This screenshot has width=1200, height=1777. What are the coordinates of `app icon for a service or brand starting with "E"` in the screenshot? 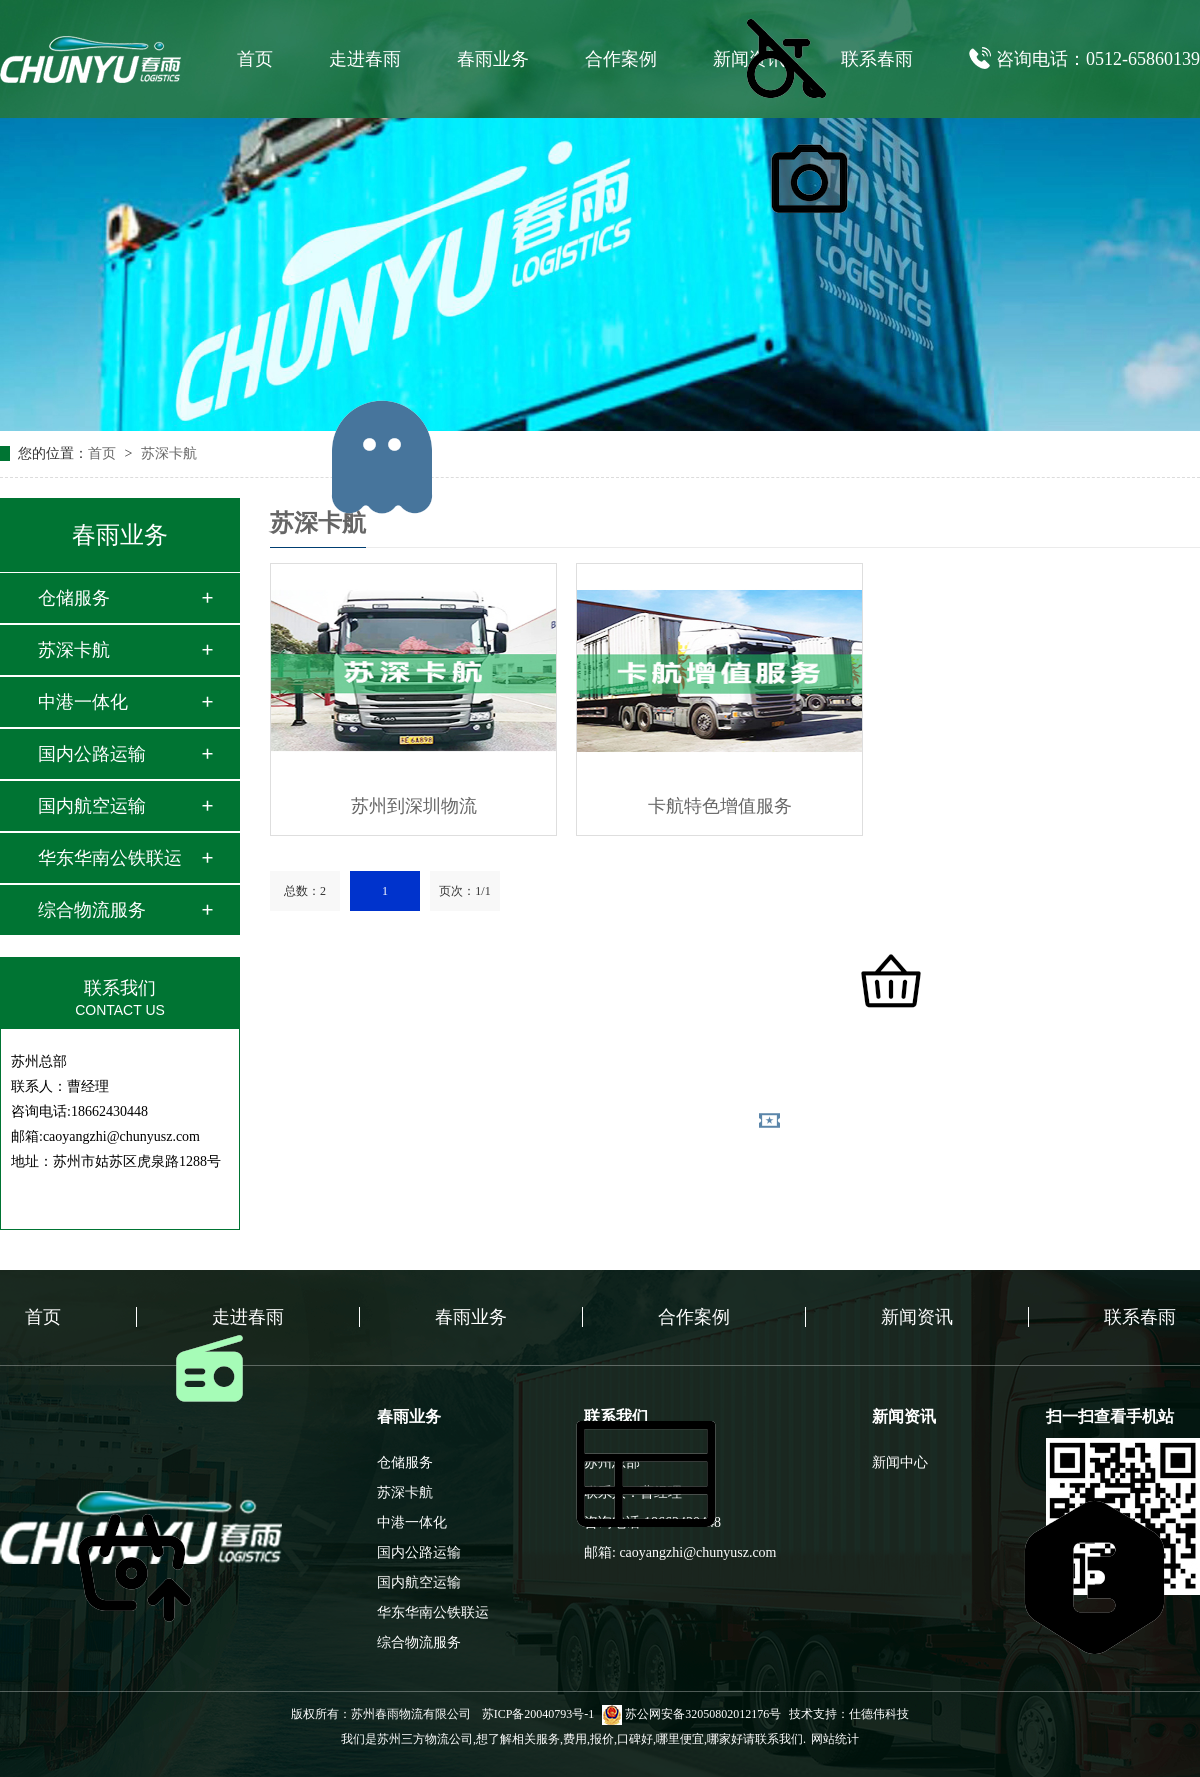 It's located at (1094, 1577).